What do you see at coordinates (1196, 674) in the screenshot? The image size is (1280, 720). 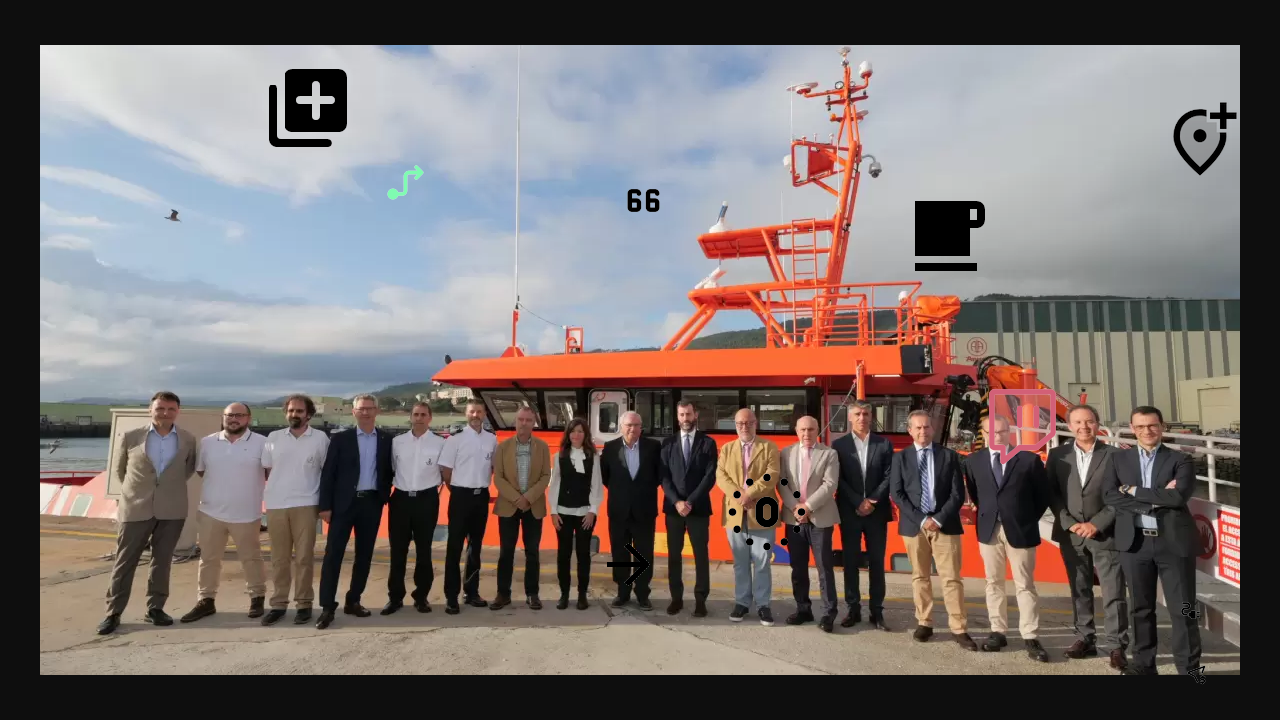 I see `view location-based pricing or costs` at bounding box center [1196, 674].